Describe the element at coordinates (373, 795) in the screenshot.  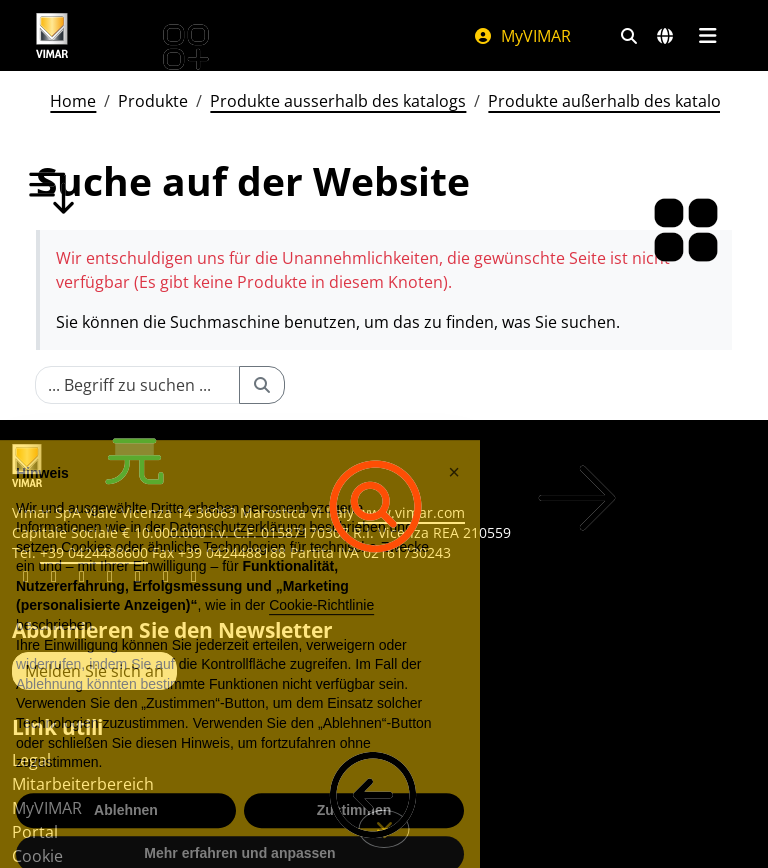
I see `go back to the previous screen` at that location.